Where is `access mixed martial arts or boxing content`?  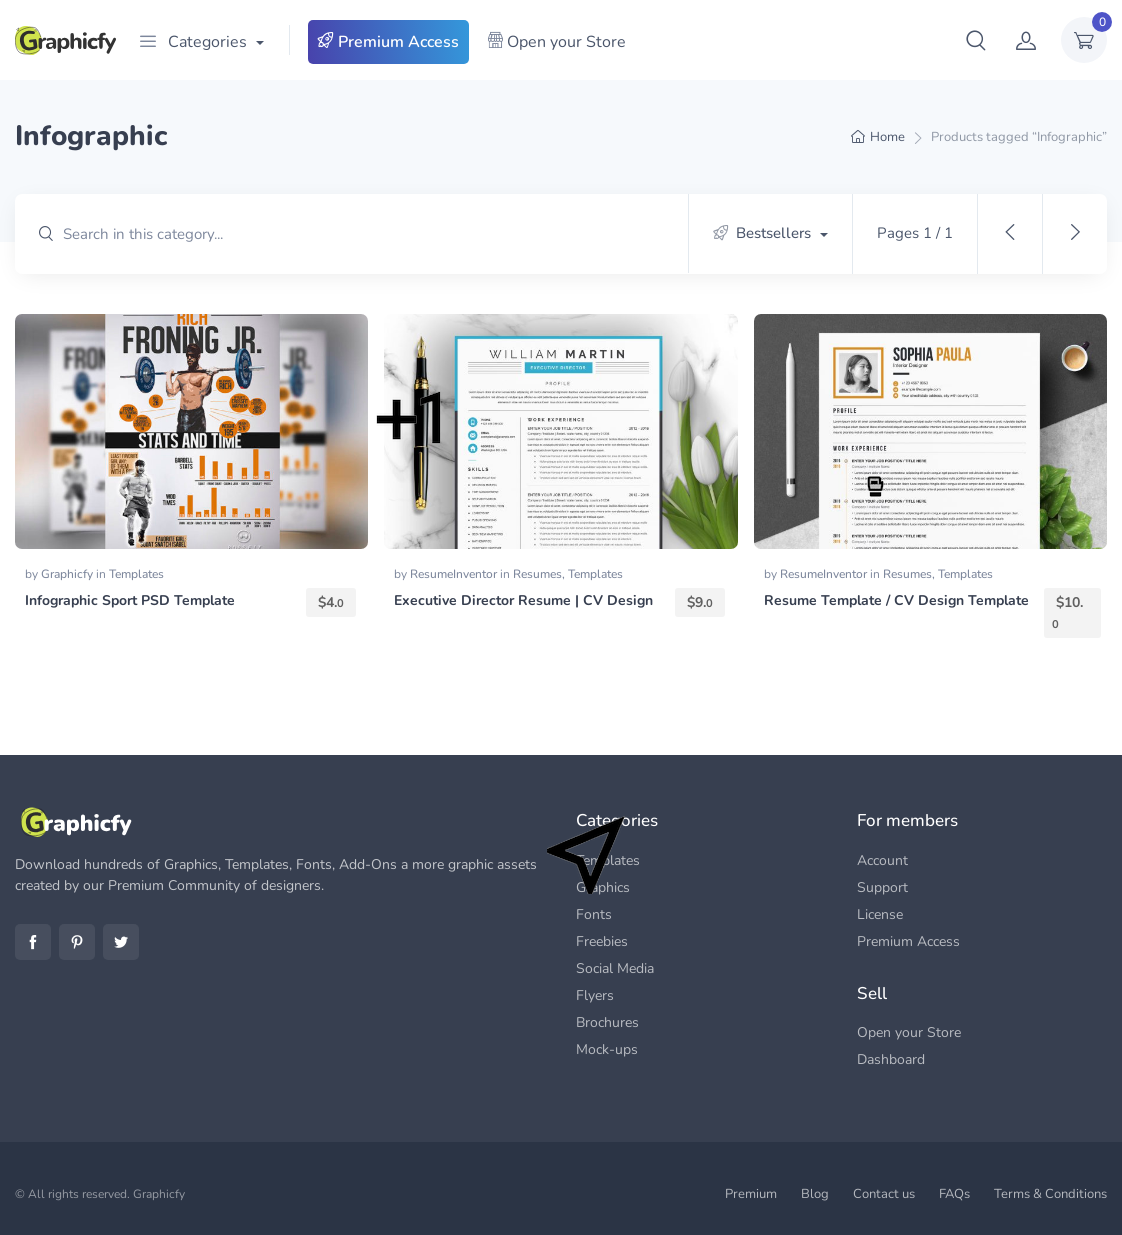 access mixed martial arts or boxing content is located at coordinates (875, 486).